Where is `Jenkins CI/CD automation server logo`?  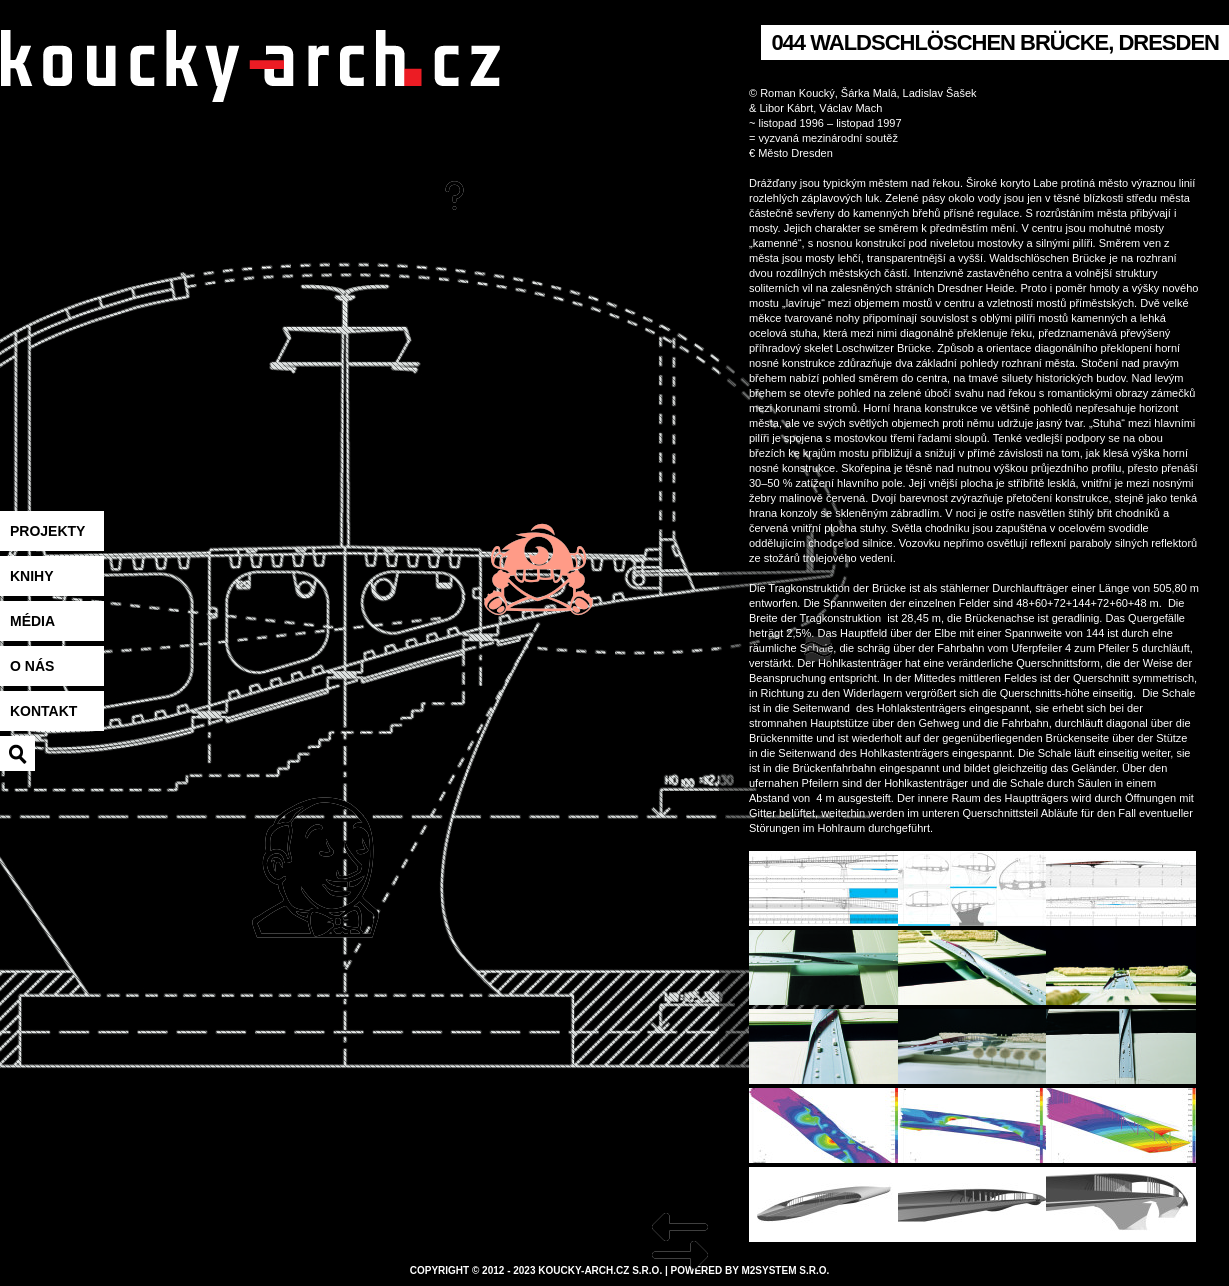 Jenkins CI/CD automation server logo is located at coordinates (315, 867).